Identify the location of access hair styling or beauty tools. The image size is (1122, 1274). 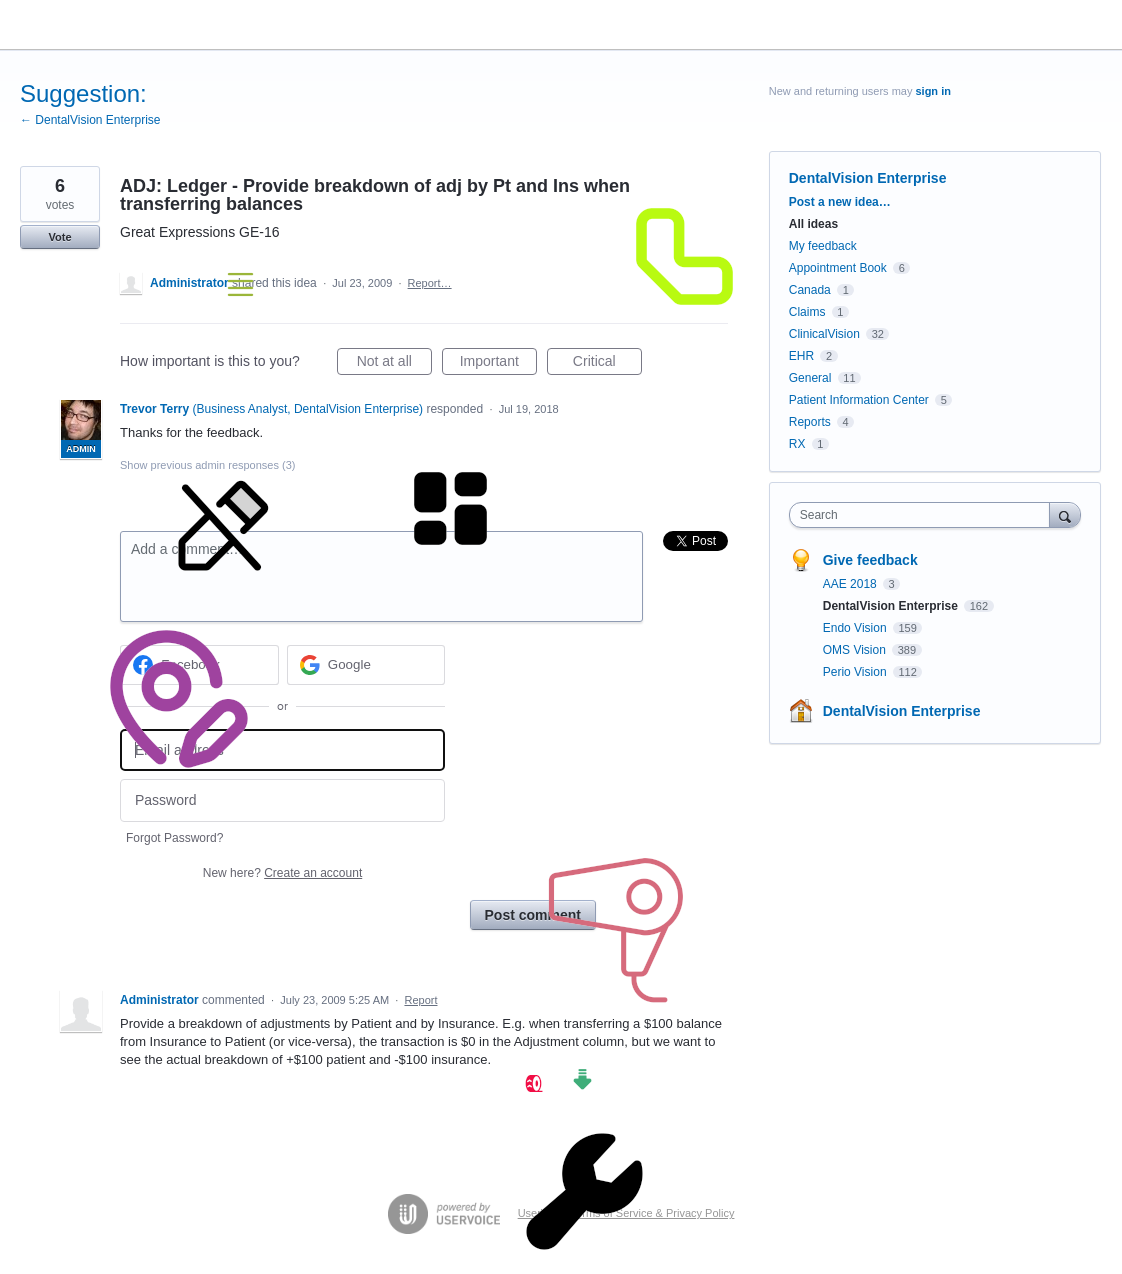
(618, 922).